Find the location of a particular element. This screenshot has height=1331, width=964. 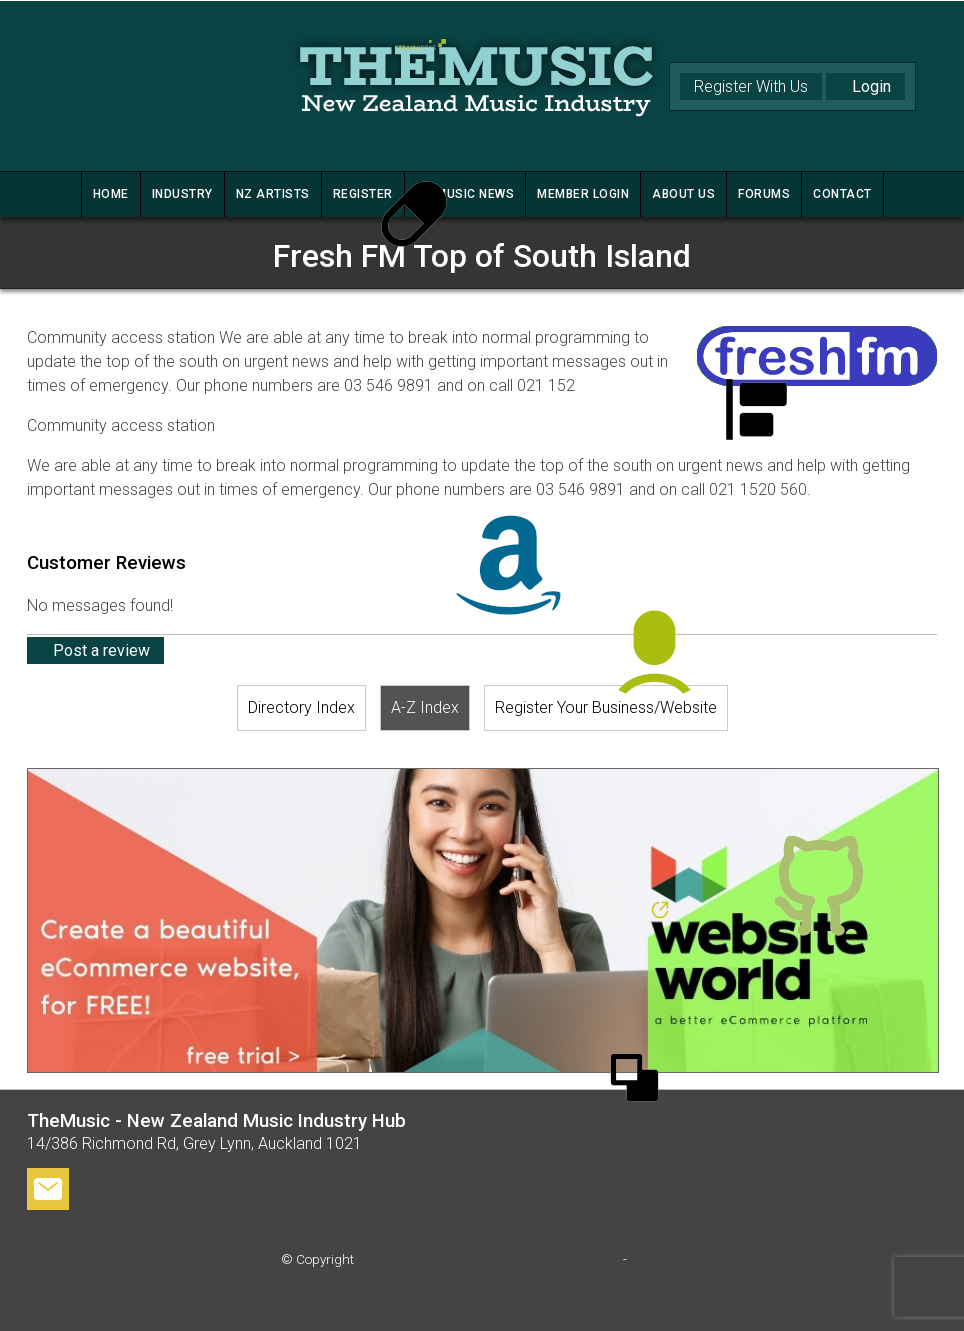

open the Amazon app is located at coordinates (508, 562).